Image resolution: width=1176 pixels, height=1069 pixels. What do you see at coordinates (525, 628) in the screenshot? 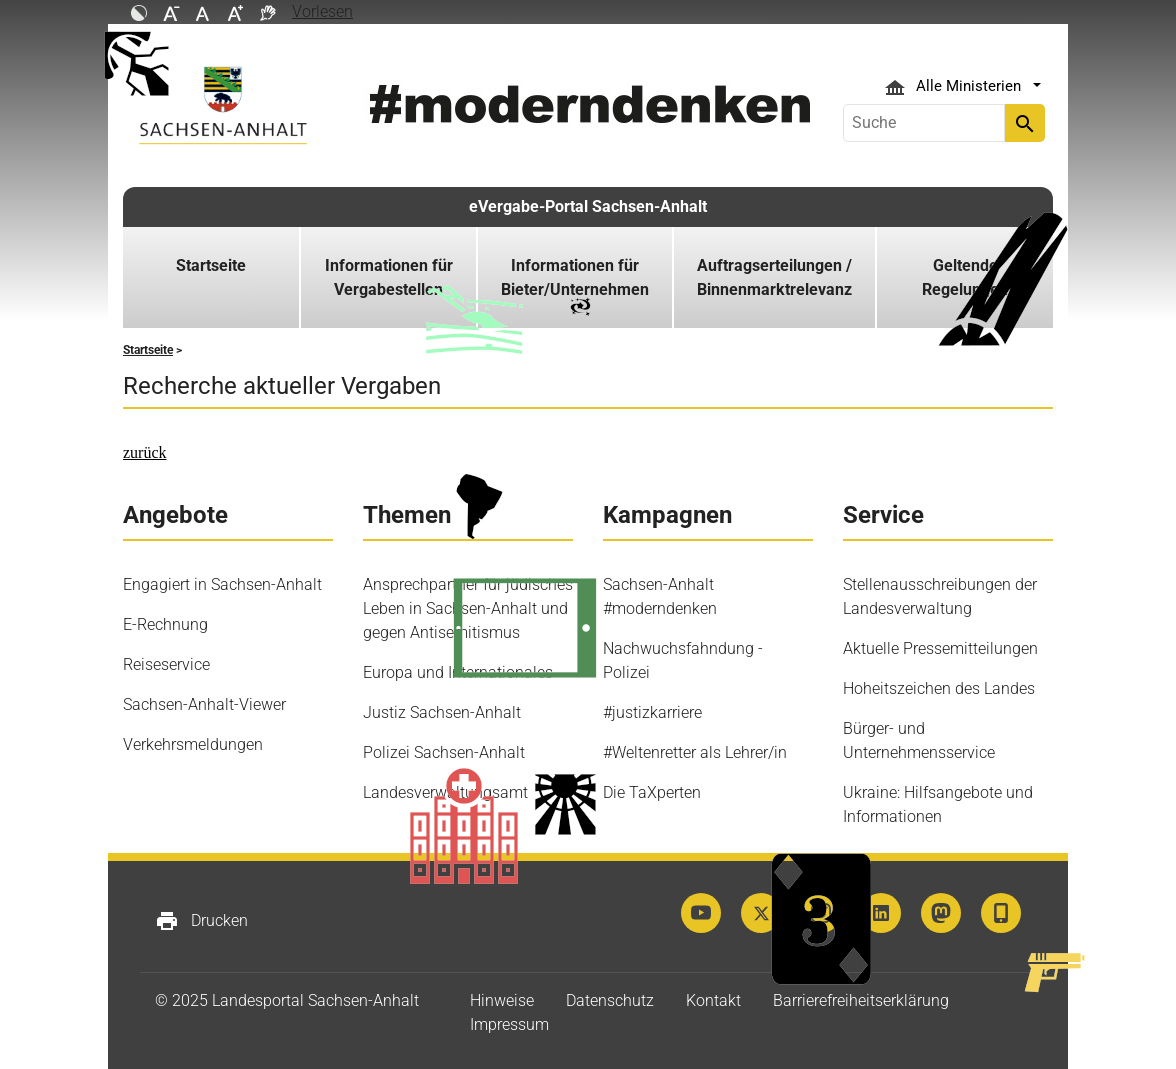
I see `switch to tablet view or layout` at bounding box center [525, 628].